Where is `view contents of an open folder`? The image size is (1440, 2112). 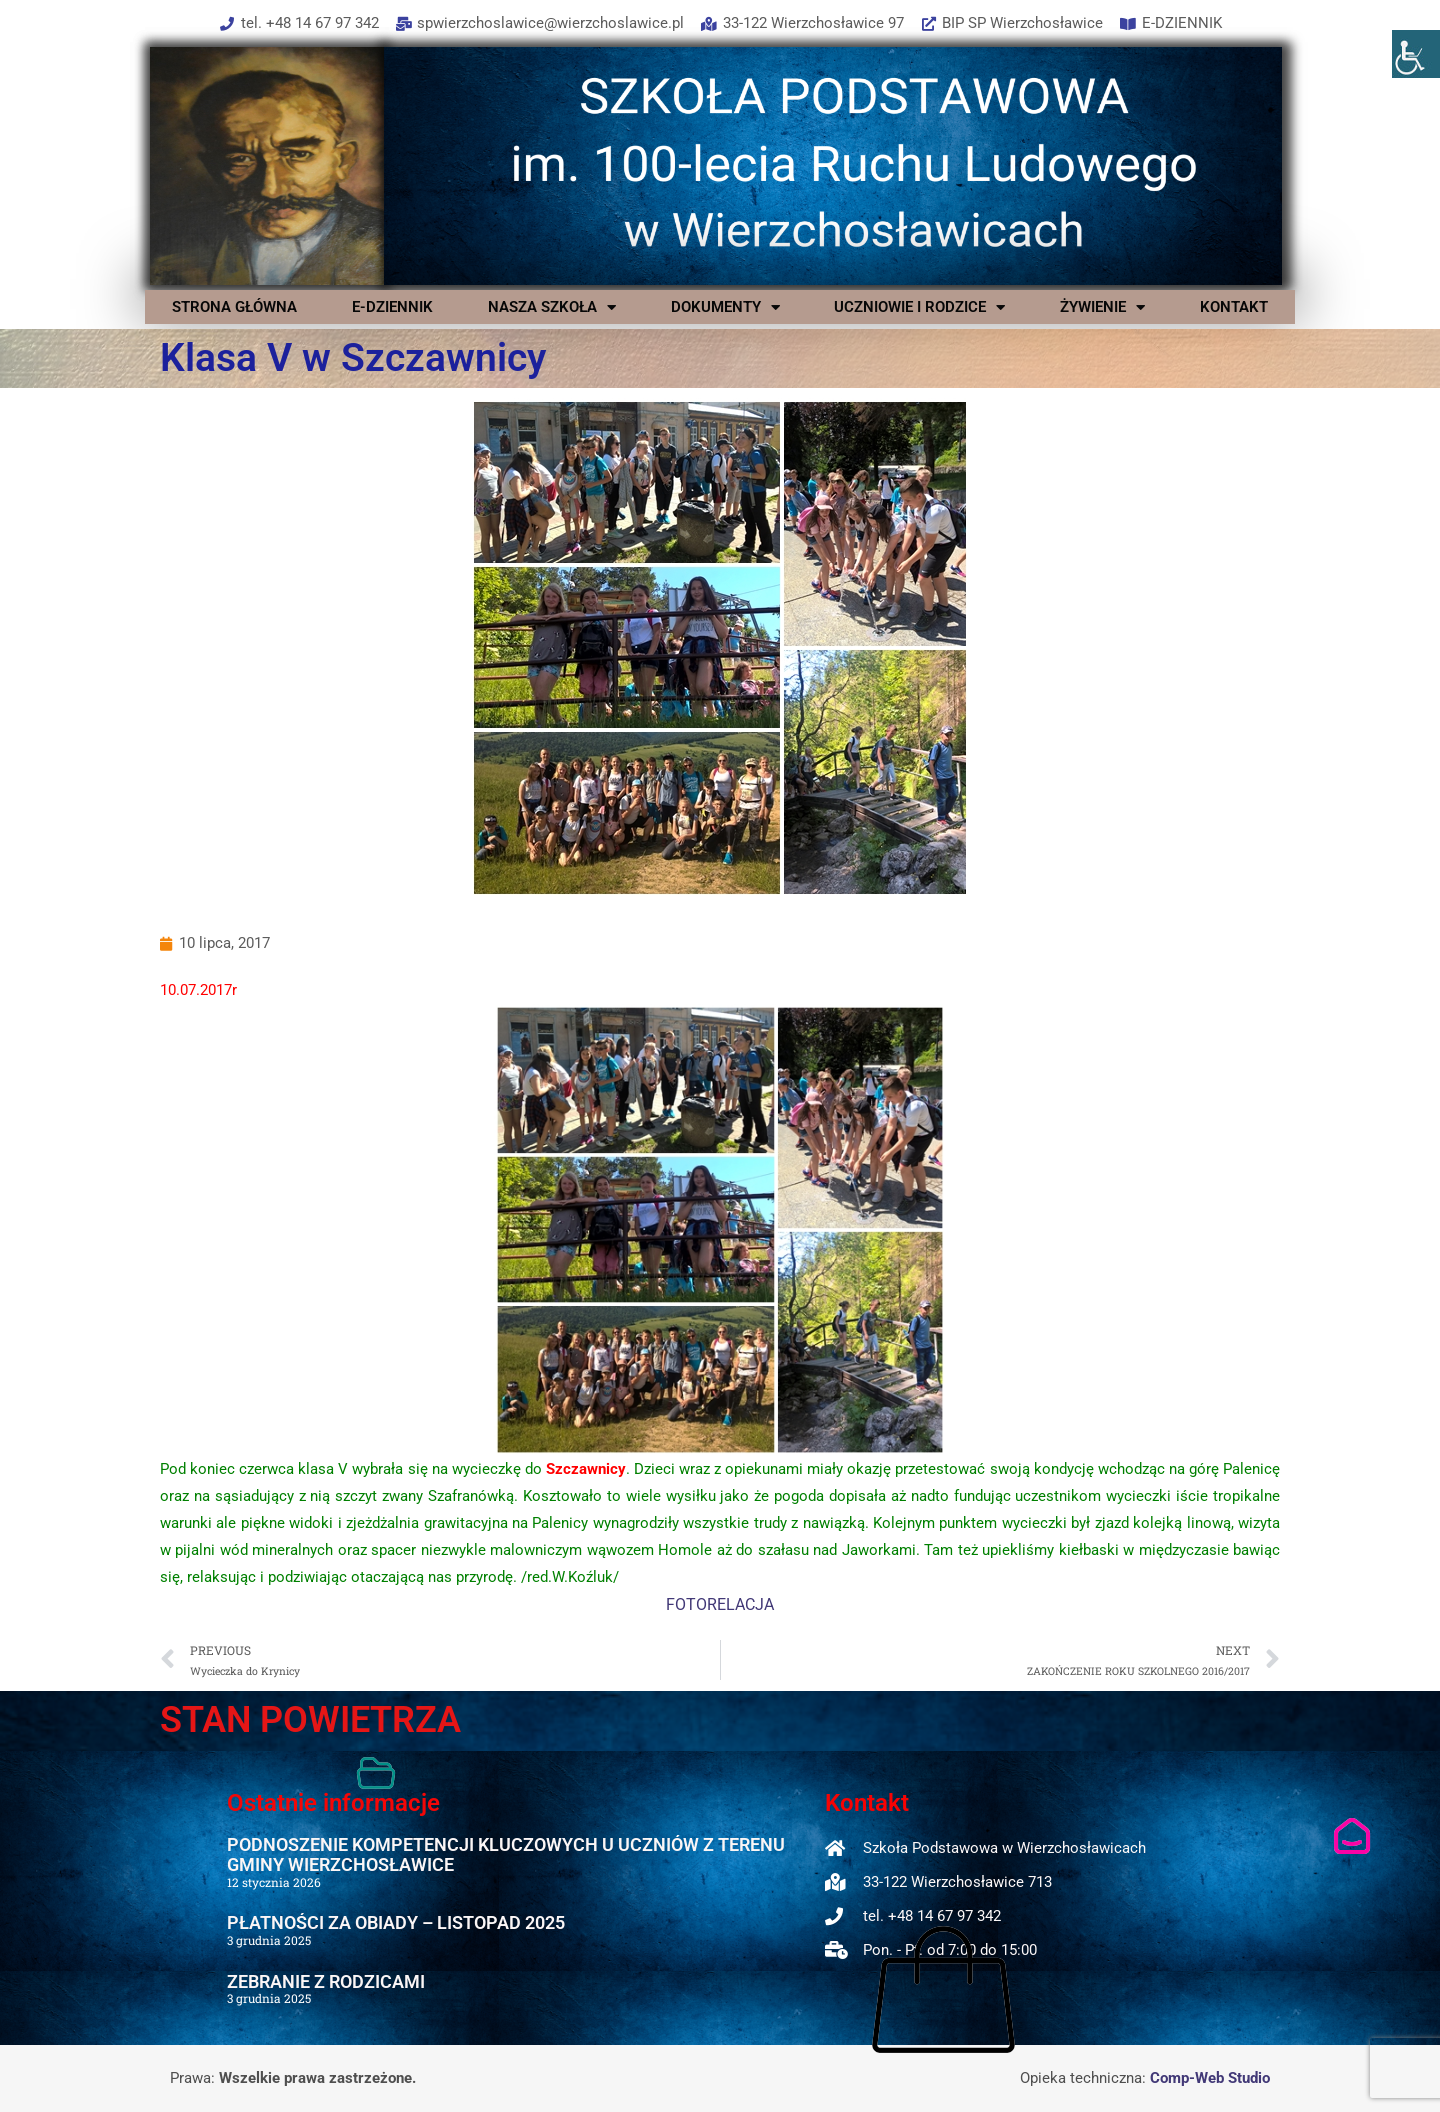 view contents of an open folder is located at coordinates (376, 1773).